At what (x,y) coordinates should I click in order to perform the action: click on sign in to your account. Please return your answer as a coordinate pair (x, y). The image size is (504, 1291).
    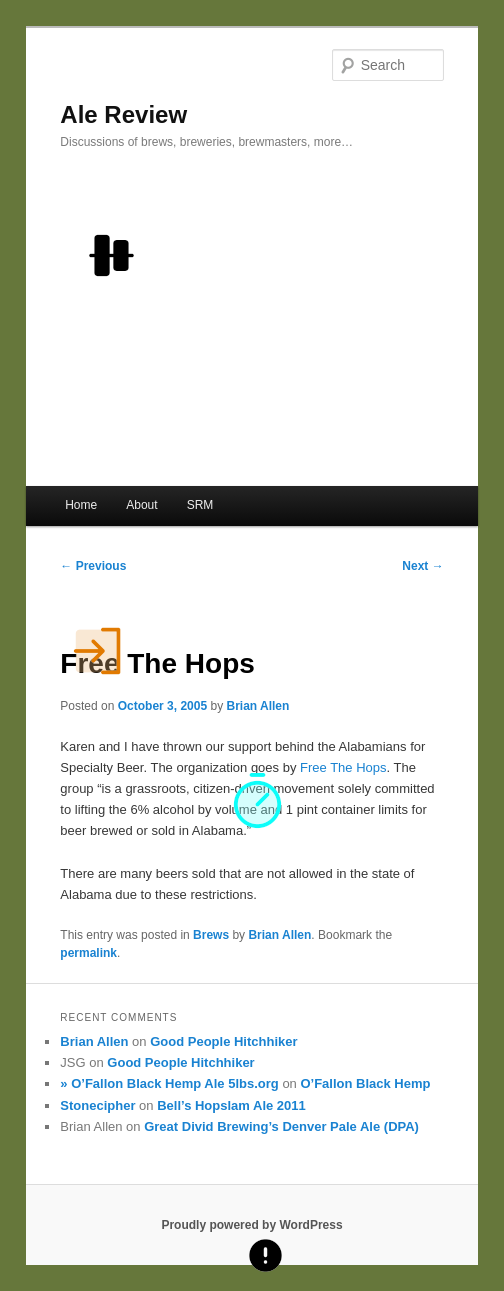
    Looking at the image, I should click on (101, 651).